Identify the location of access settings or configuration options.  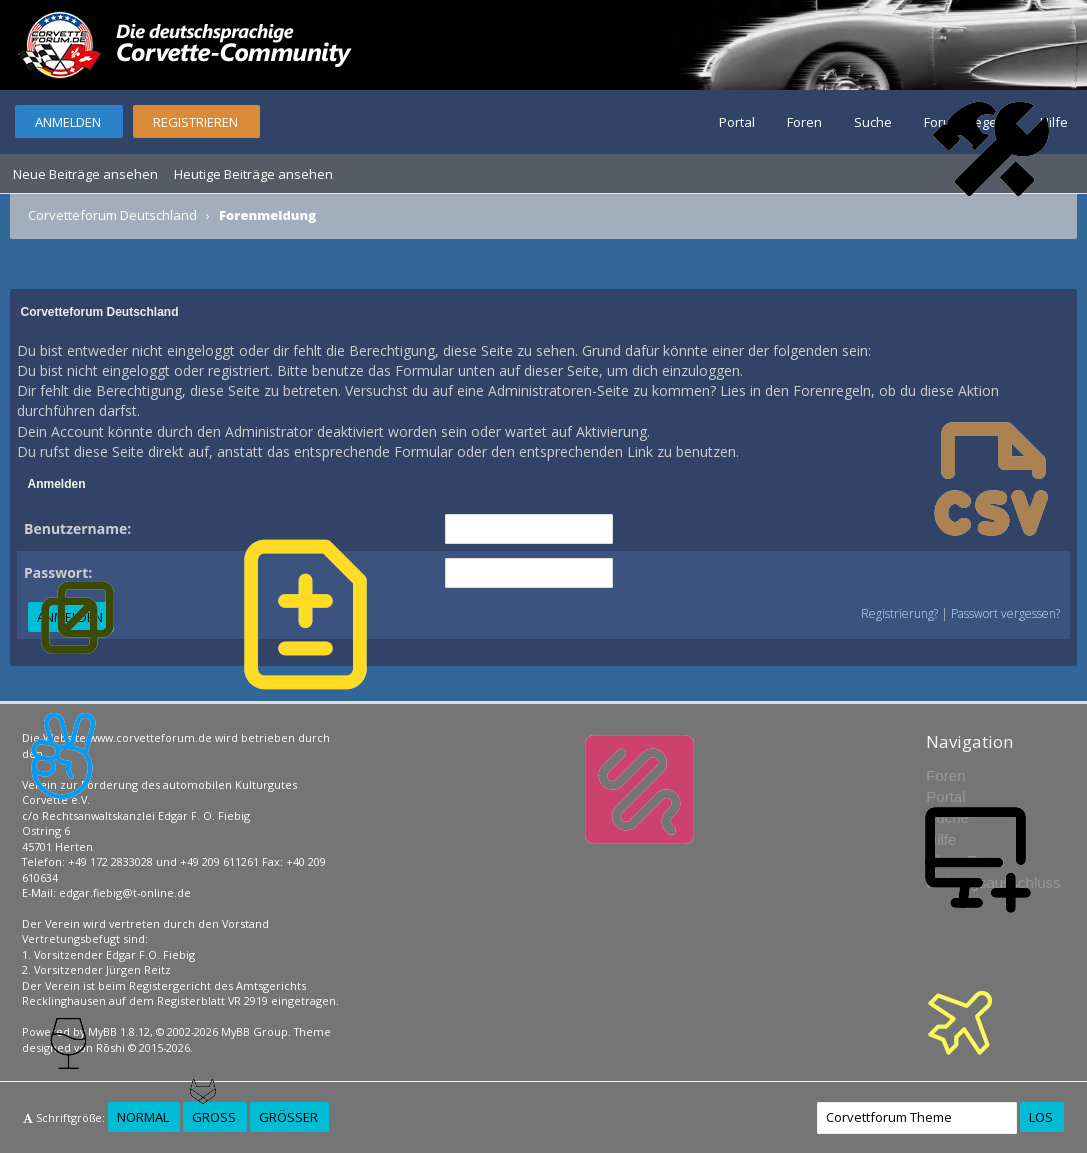
(991, 149).